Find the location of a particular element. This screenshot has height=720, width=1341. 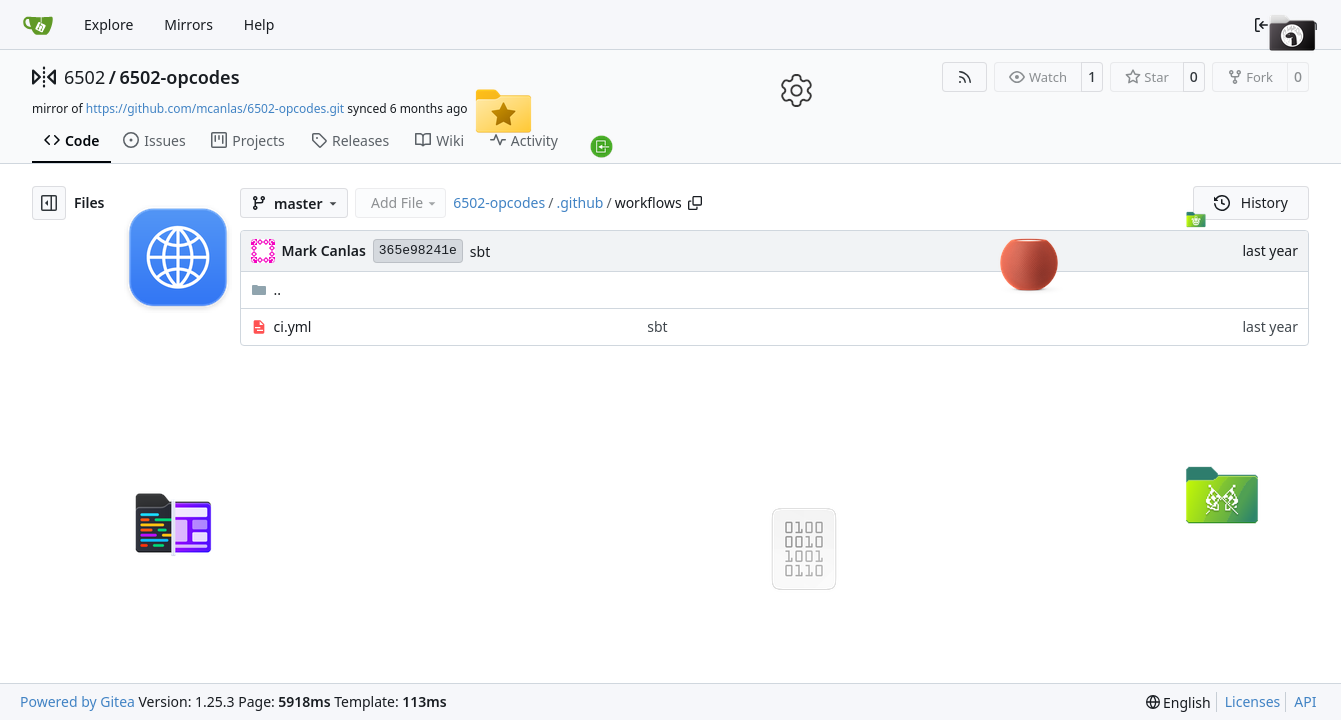

open your favorites folder is located at coordinates (503, 112).